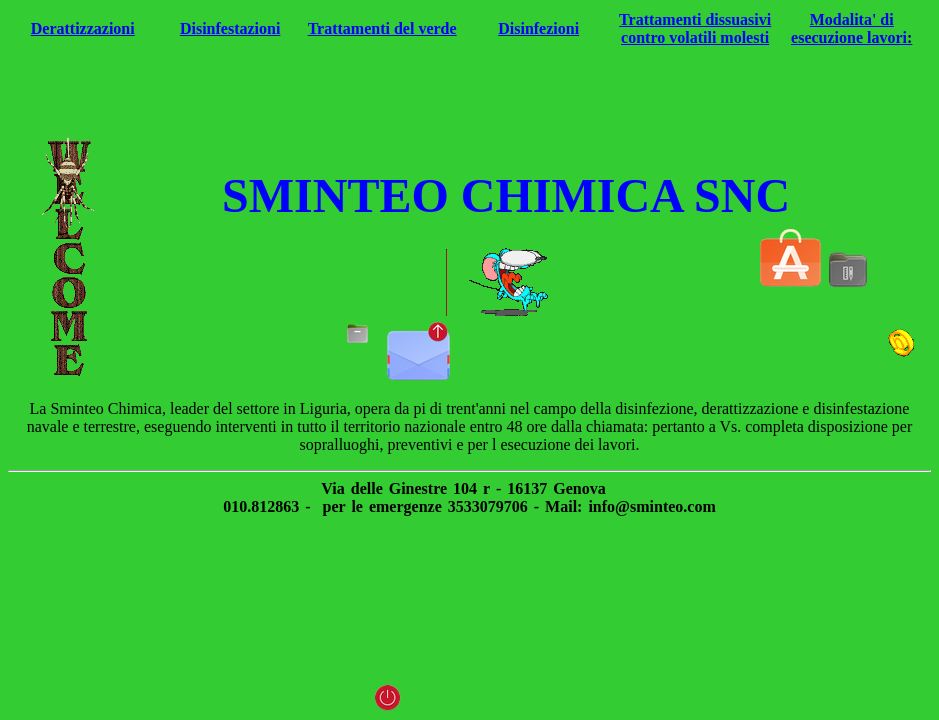  Describe the element at coordinates (848, 269) in the screenshot. I see `open templates folder` at that location.